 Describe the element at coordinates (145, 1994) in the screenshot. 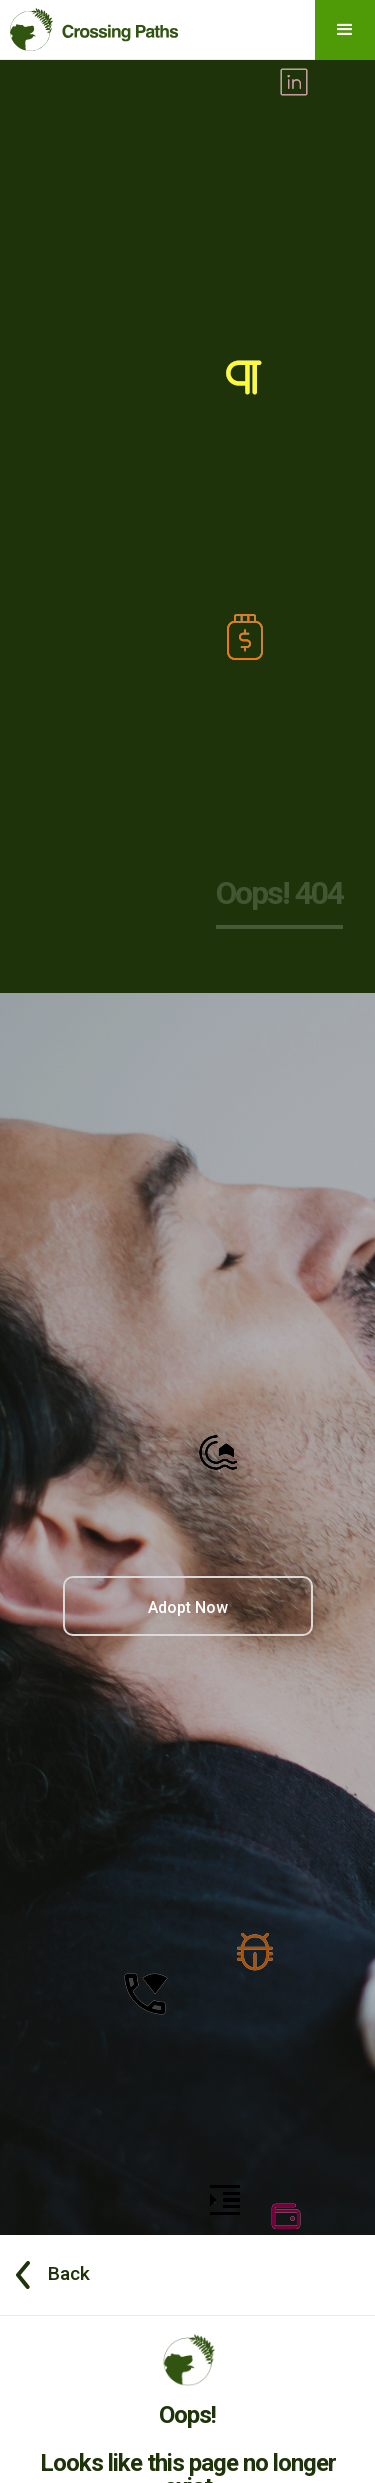

I see `enable wifi calling feature` at that location.